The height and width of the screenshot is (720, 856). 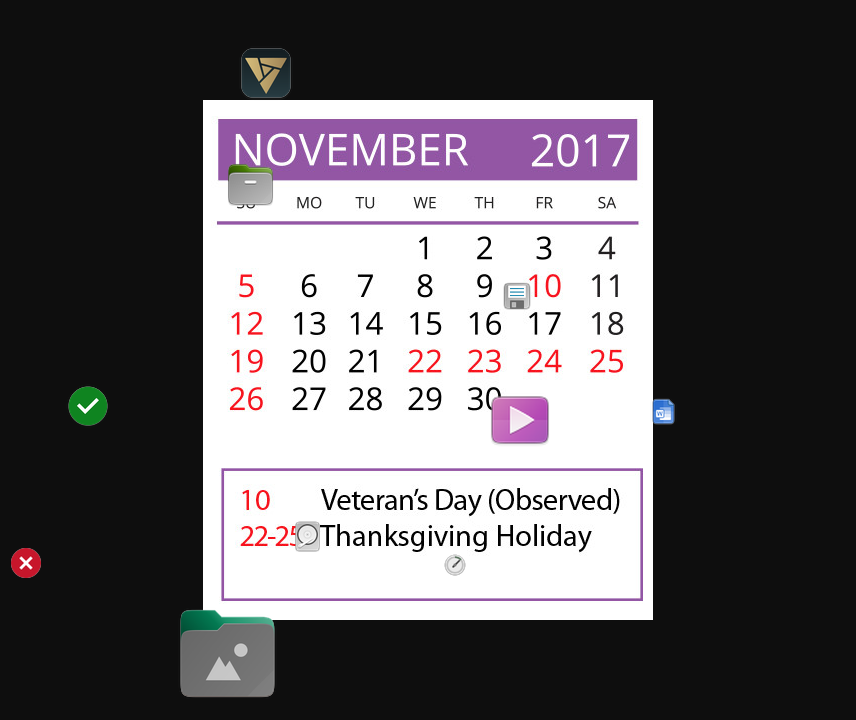 What do you see at coordinates (520, 420) in the screenshot?
I see `open celluloid media player` at bounding box center [520, 420].